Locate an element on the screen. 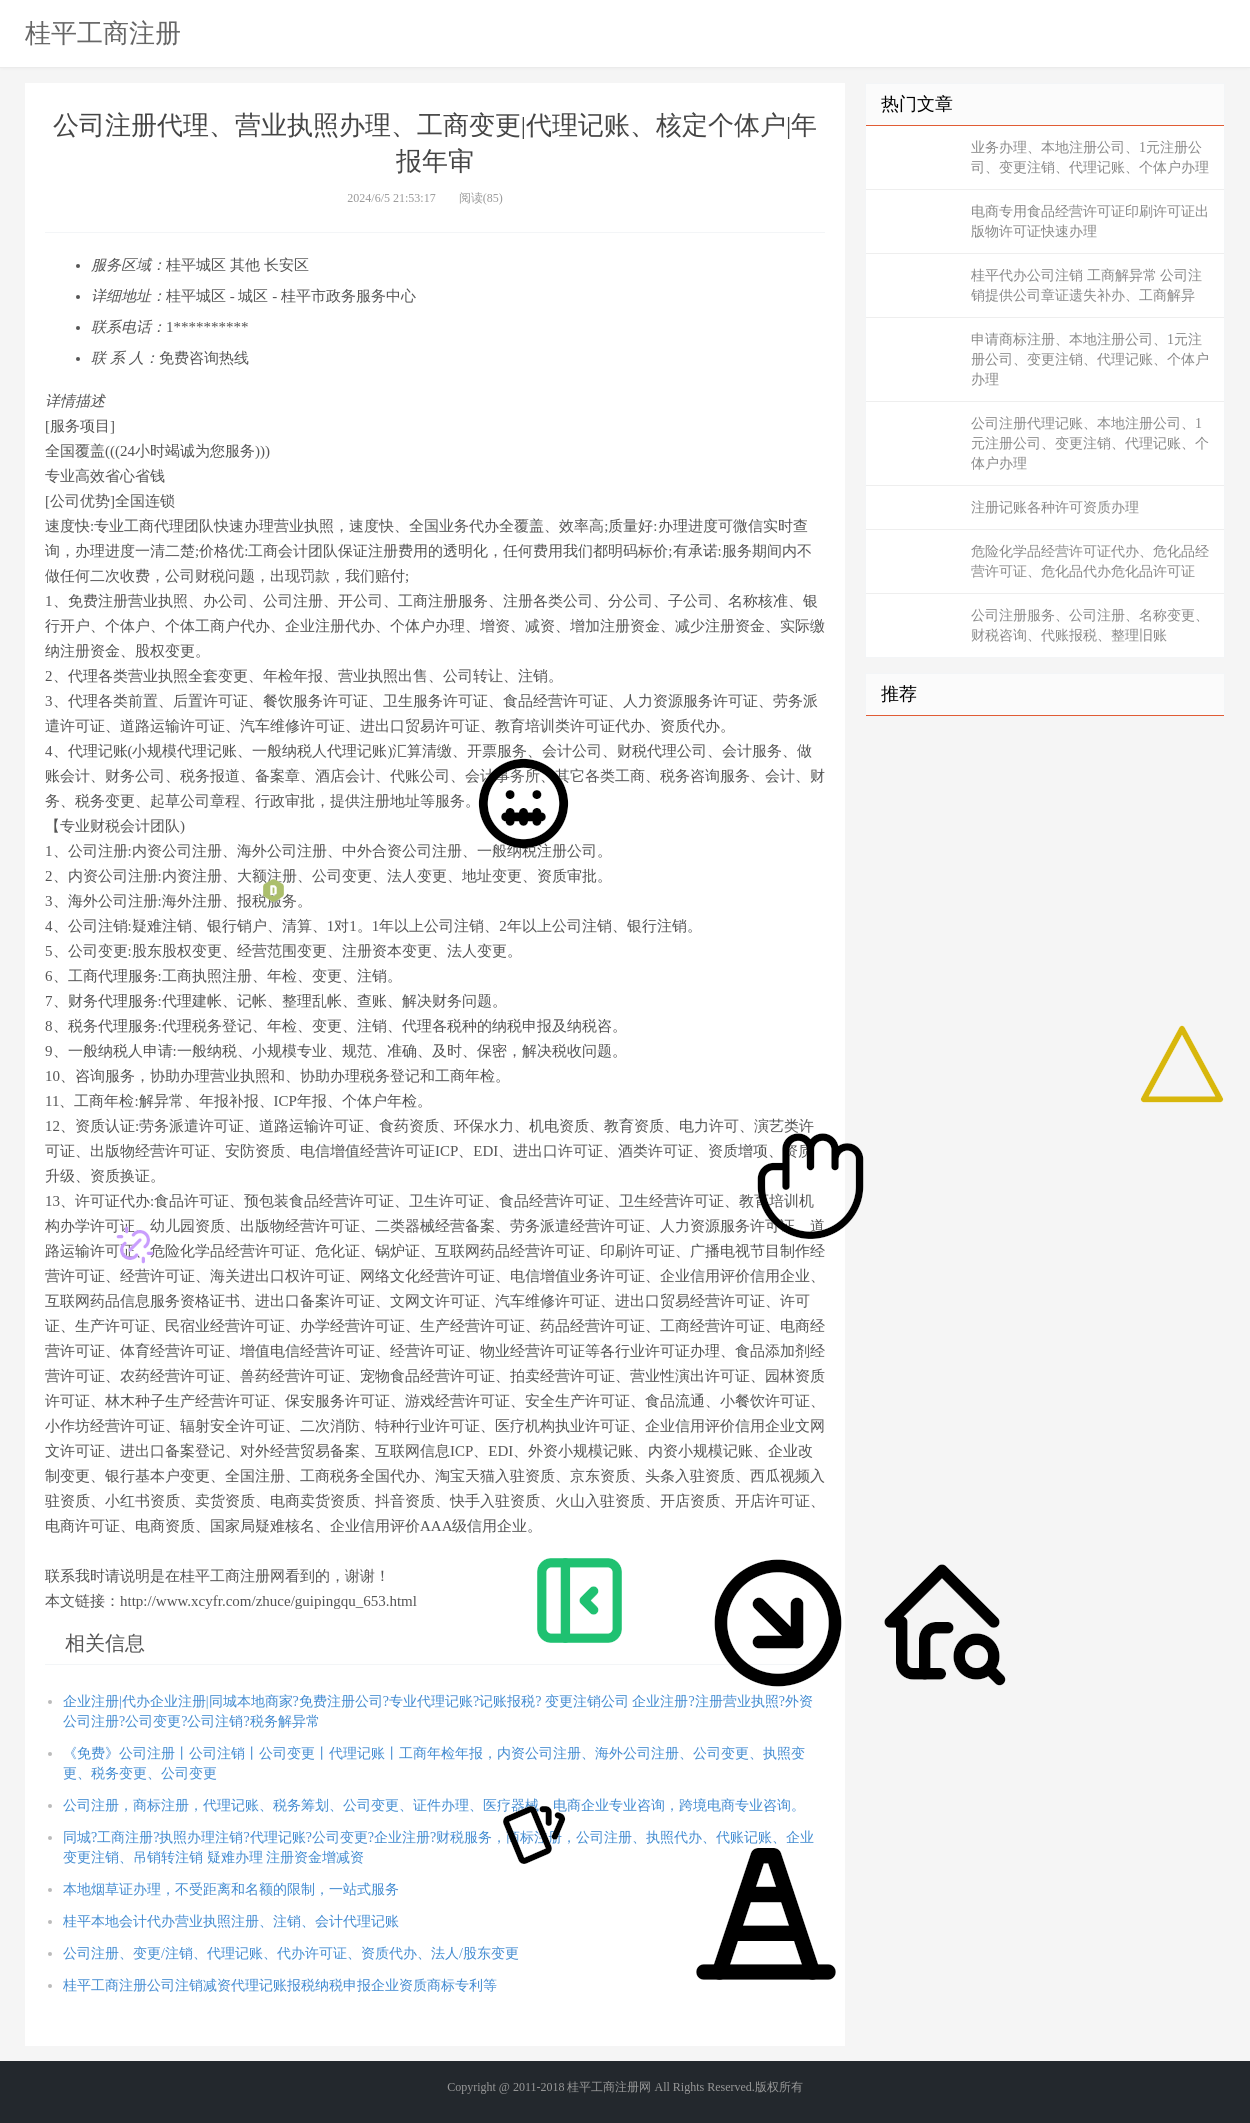  indicates a warning or caution state is located at coordinates (1182, 1064).